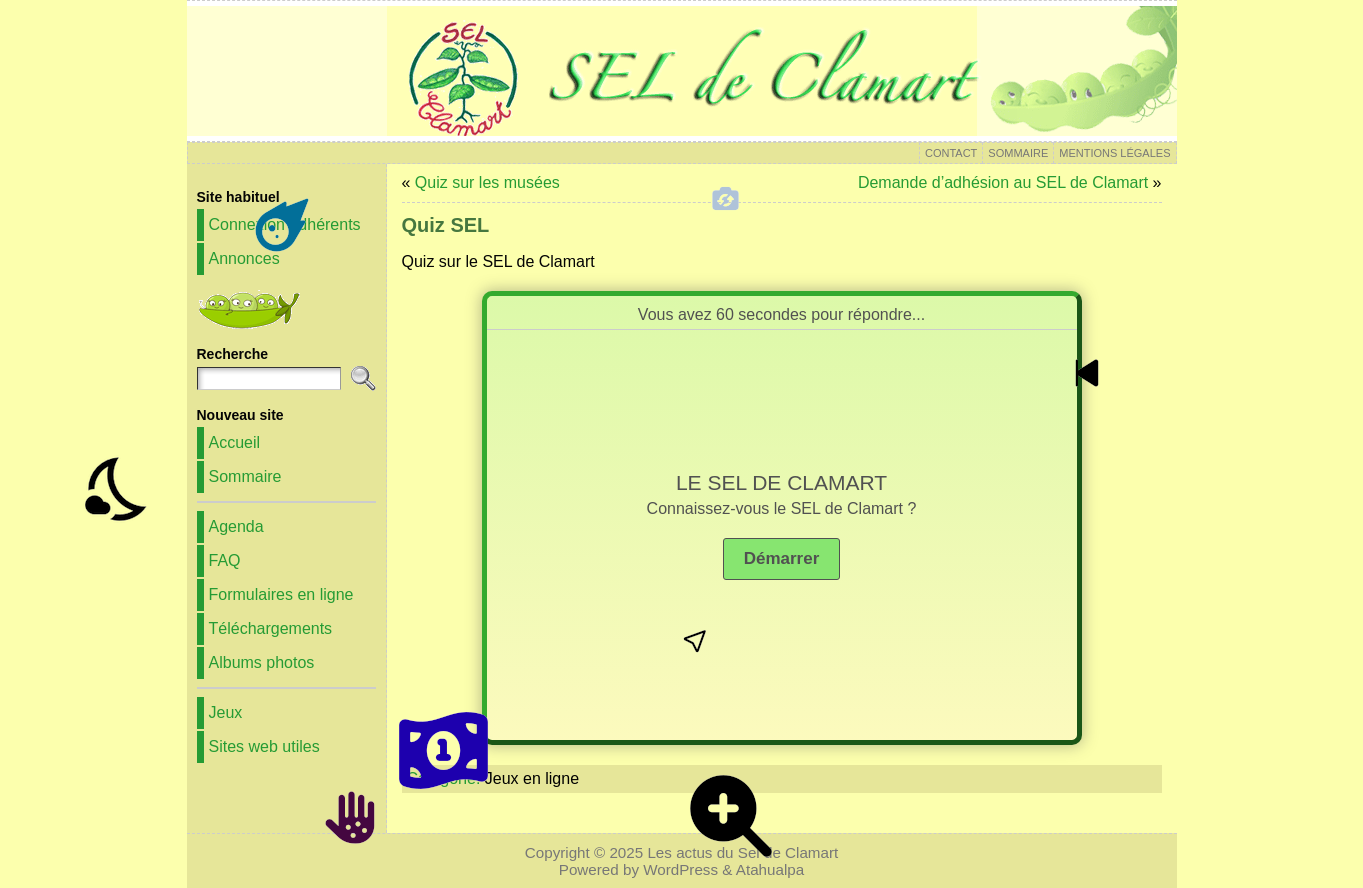 The image size is (1363, 888). I want to click on skip to previous track, so click(1087, 373).